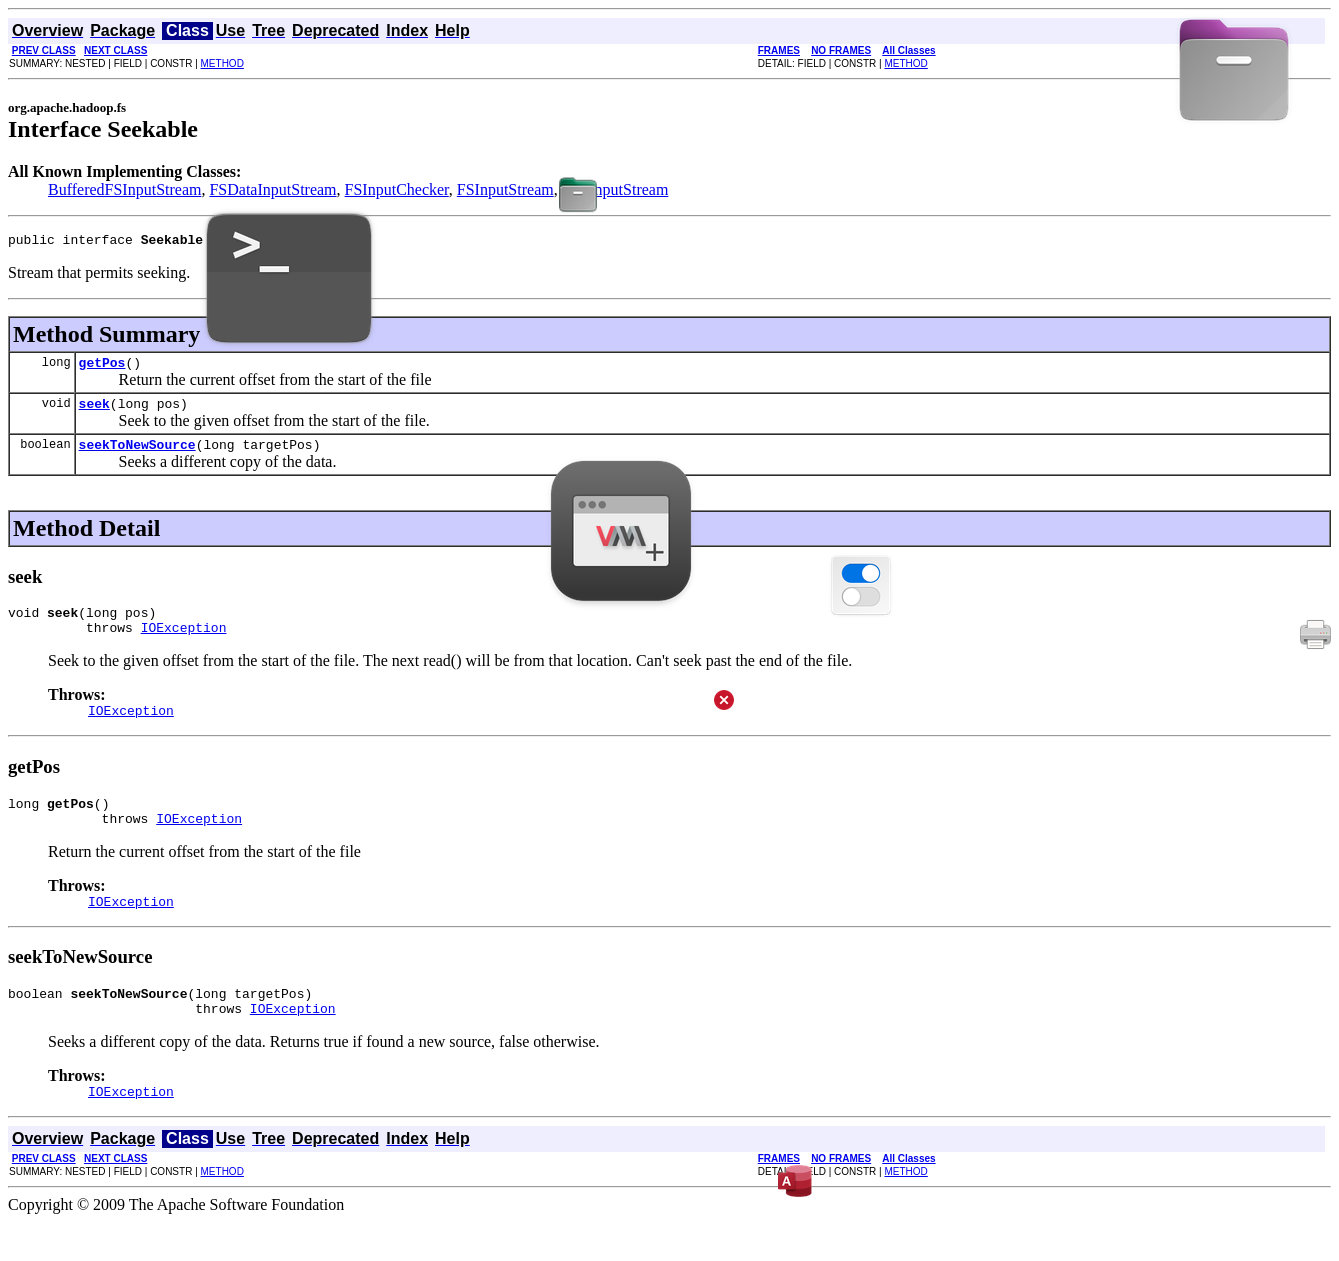  What do you see at coordinates (795, 1181) in the screenshot?
I see `open Microsoft Access database application` at bounding box center [795, 1181].